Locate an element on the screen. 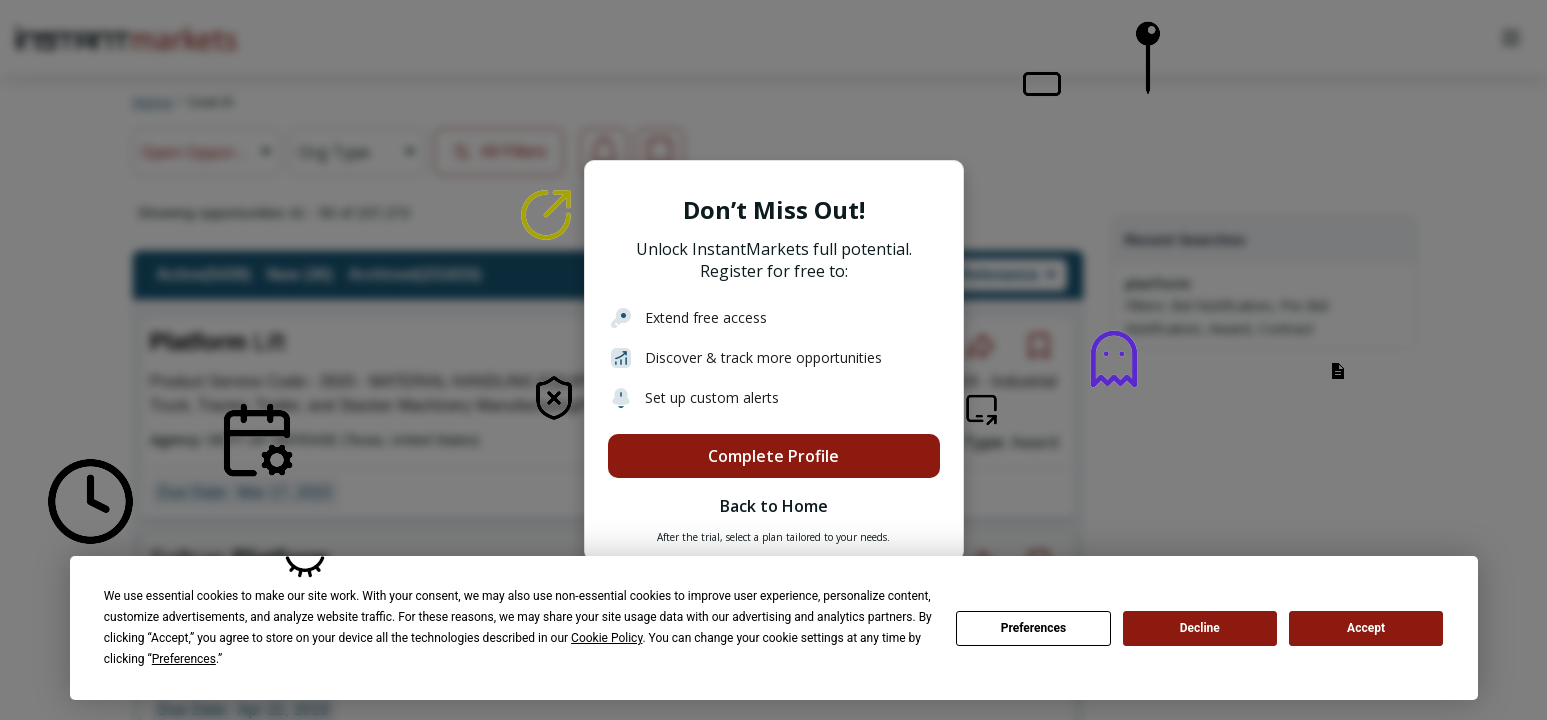 The image size is (1547, 720). view document details is located at coordinates (1338, 371).